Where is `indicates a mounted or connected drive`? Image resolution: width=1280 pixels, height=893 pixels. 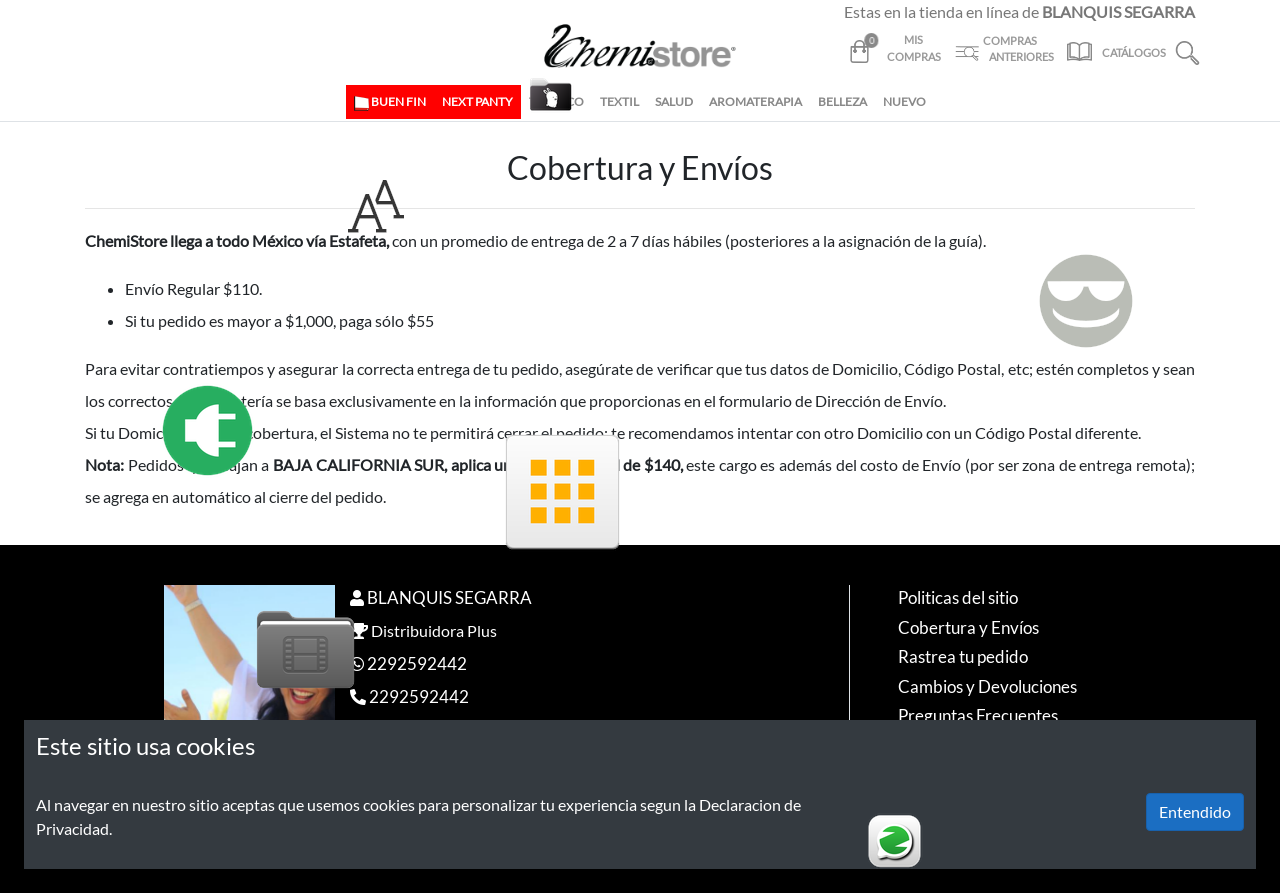
indicates a mounted or connected drive is located at coordinates (207, 430).